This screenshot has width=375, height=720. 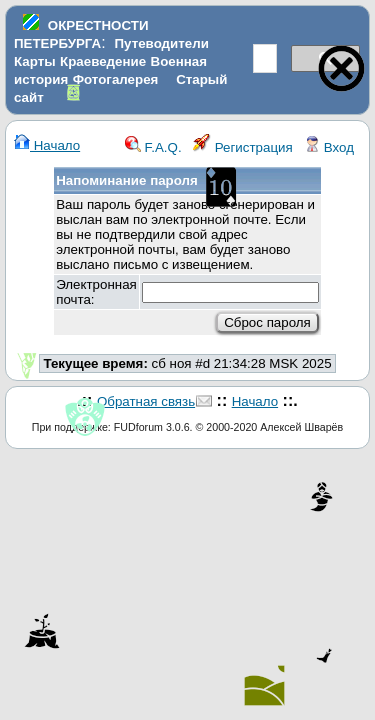 I want to click on select the air man character, so click(x=85, y=417).